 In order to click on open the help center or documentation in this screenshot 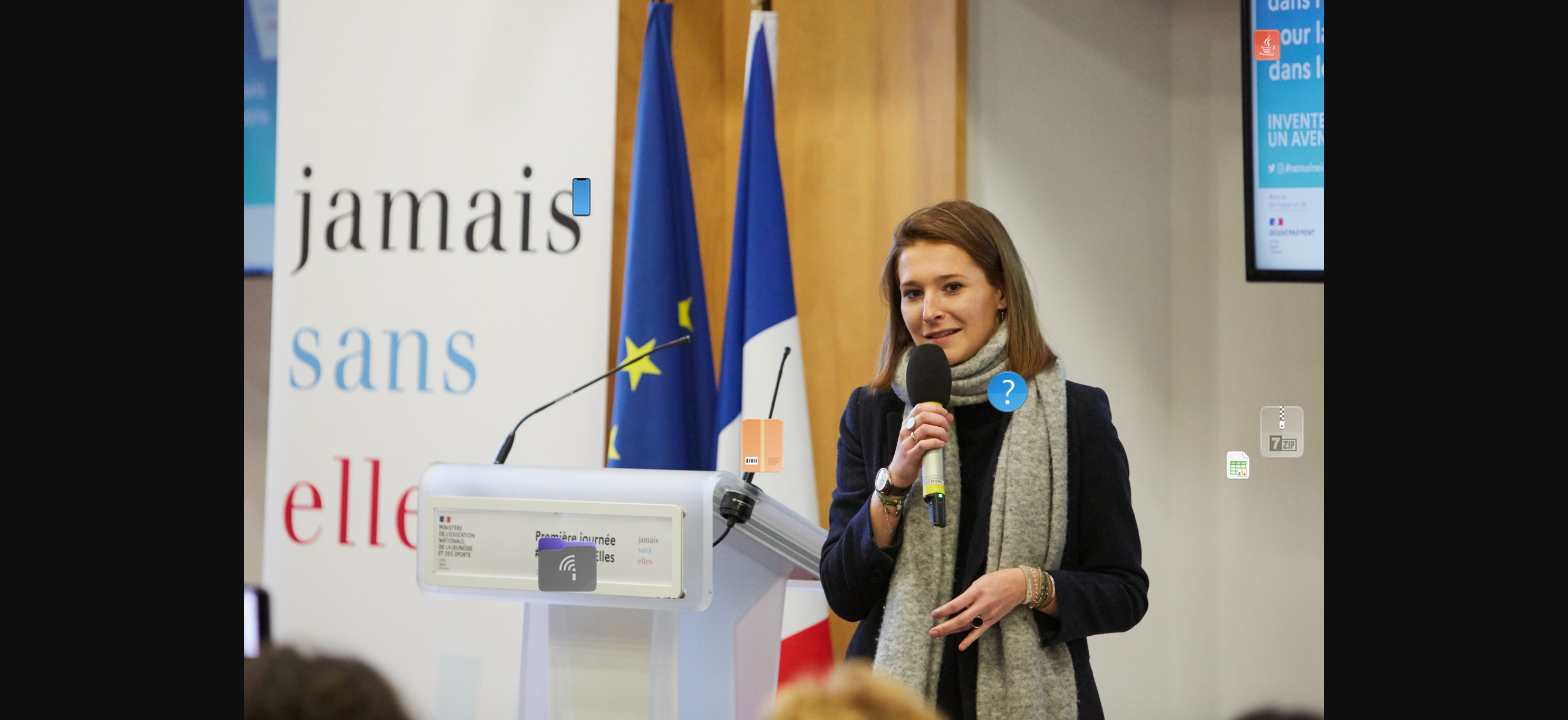, I will do `click(1007, 391)`.